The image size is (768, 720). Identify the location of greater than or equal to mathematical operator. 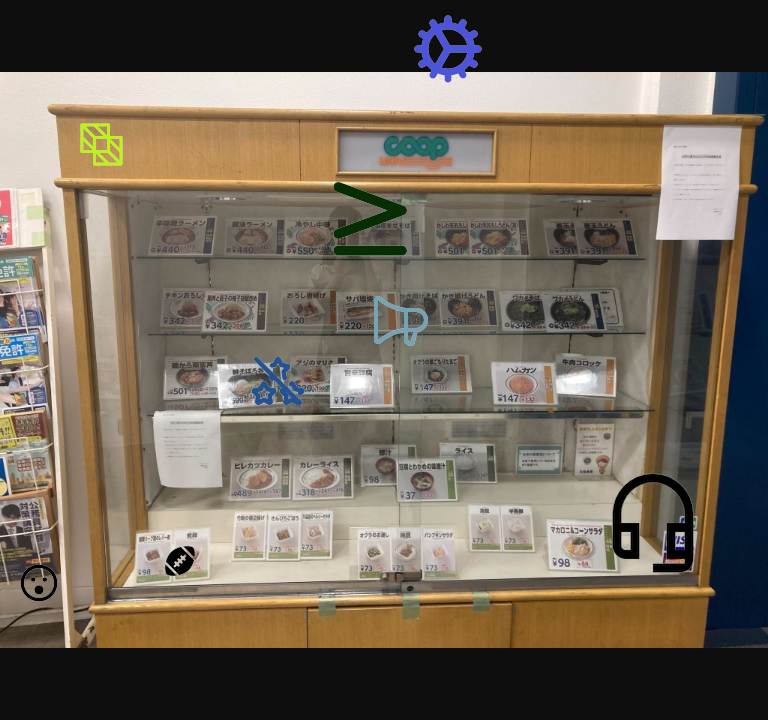
(368, 220).